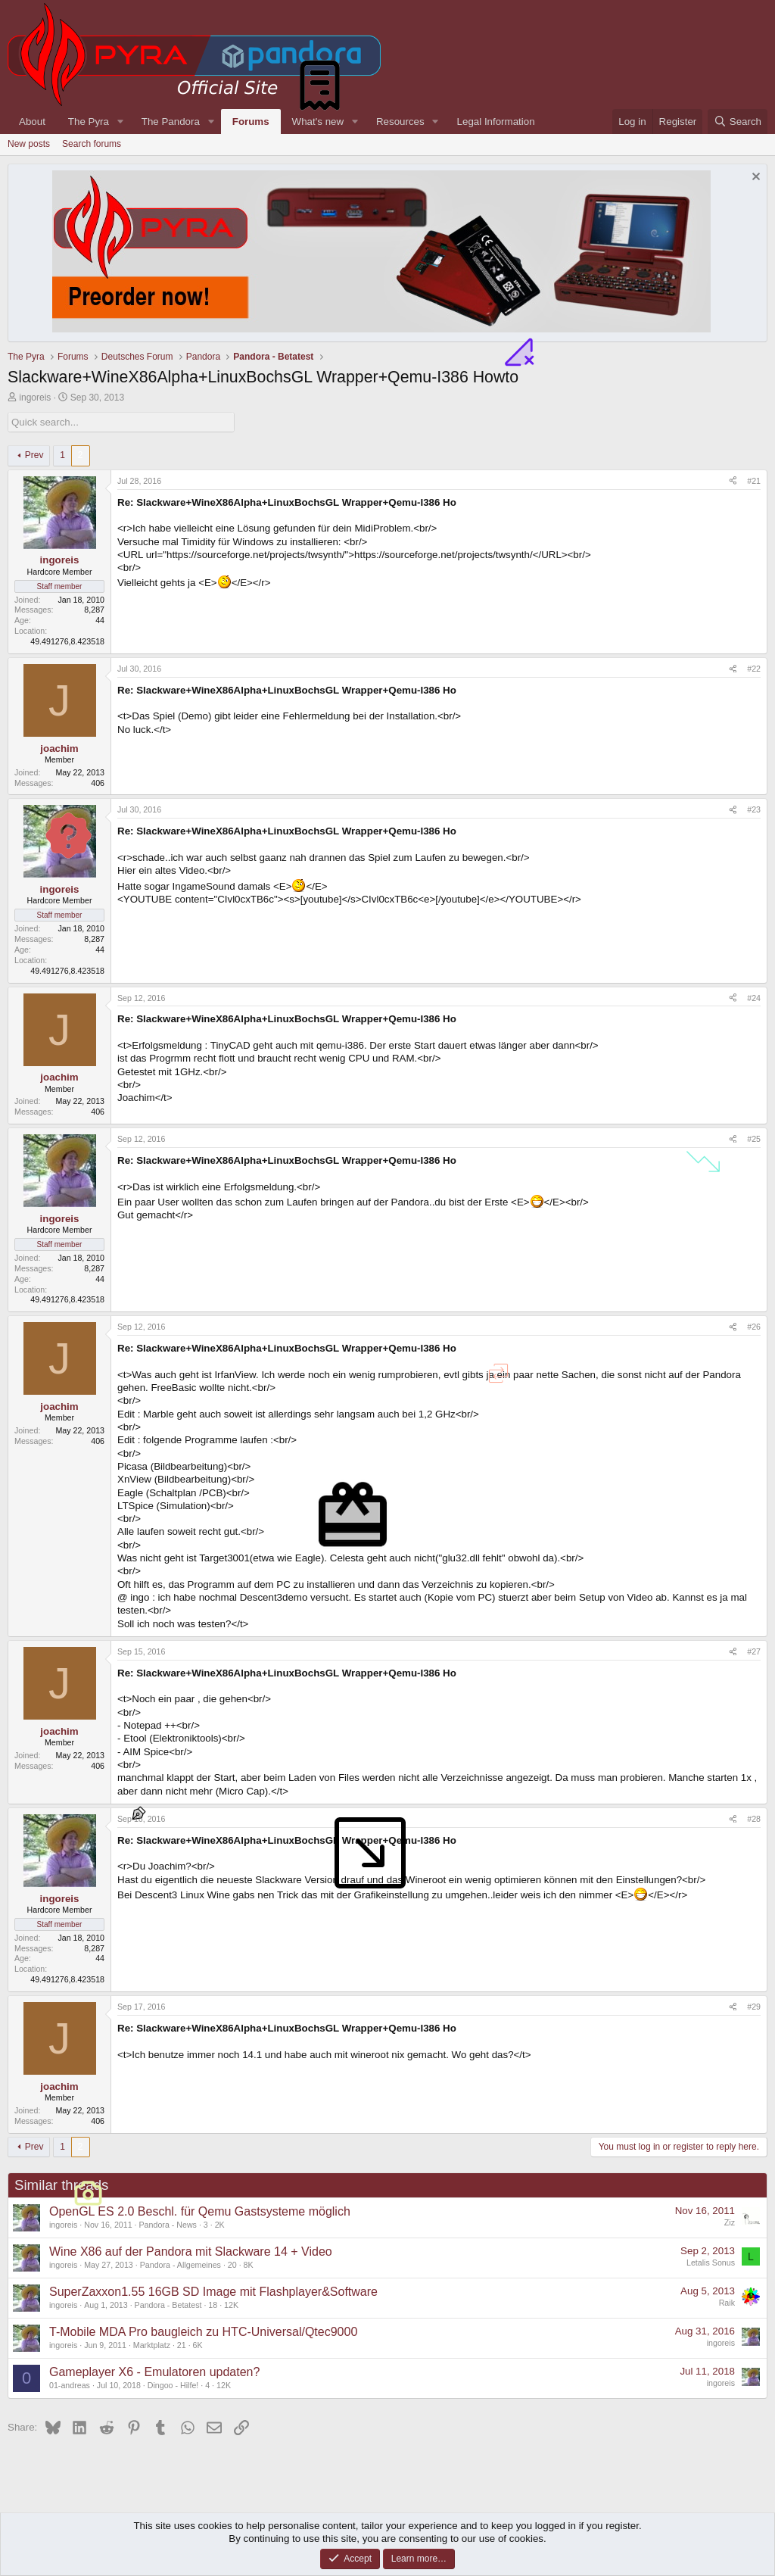  I want to click on access help or FAQ section, so click(68, 835).